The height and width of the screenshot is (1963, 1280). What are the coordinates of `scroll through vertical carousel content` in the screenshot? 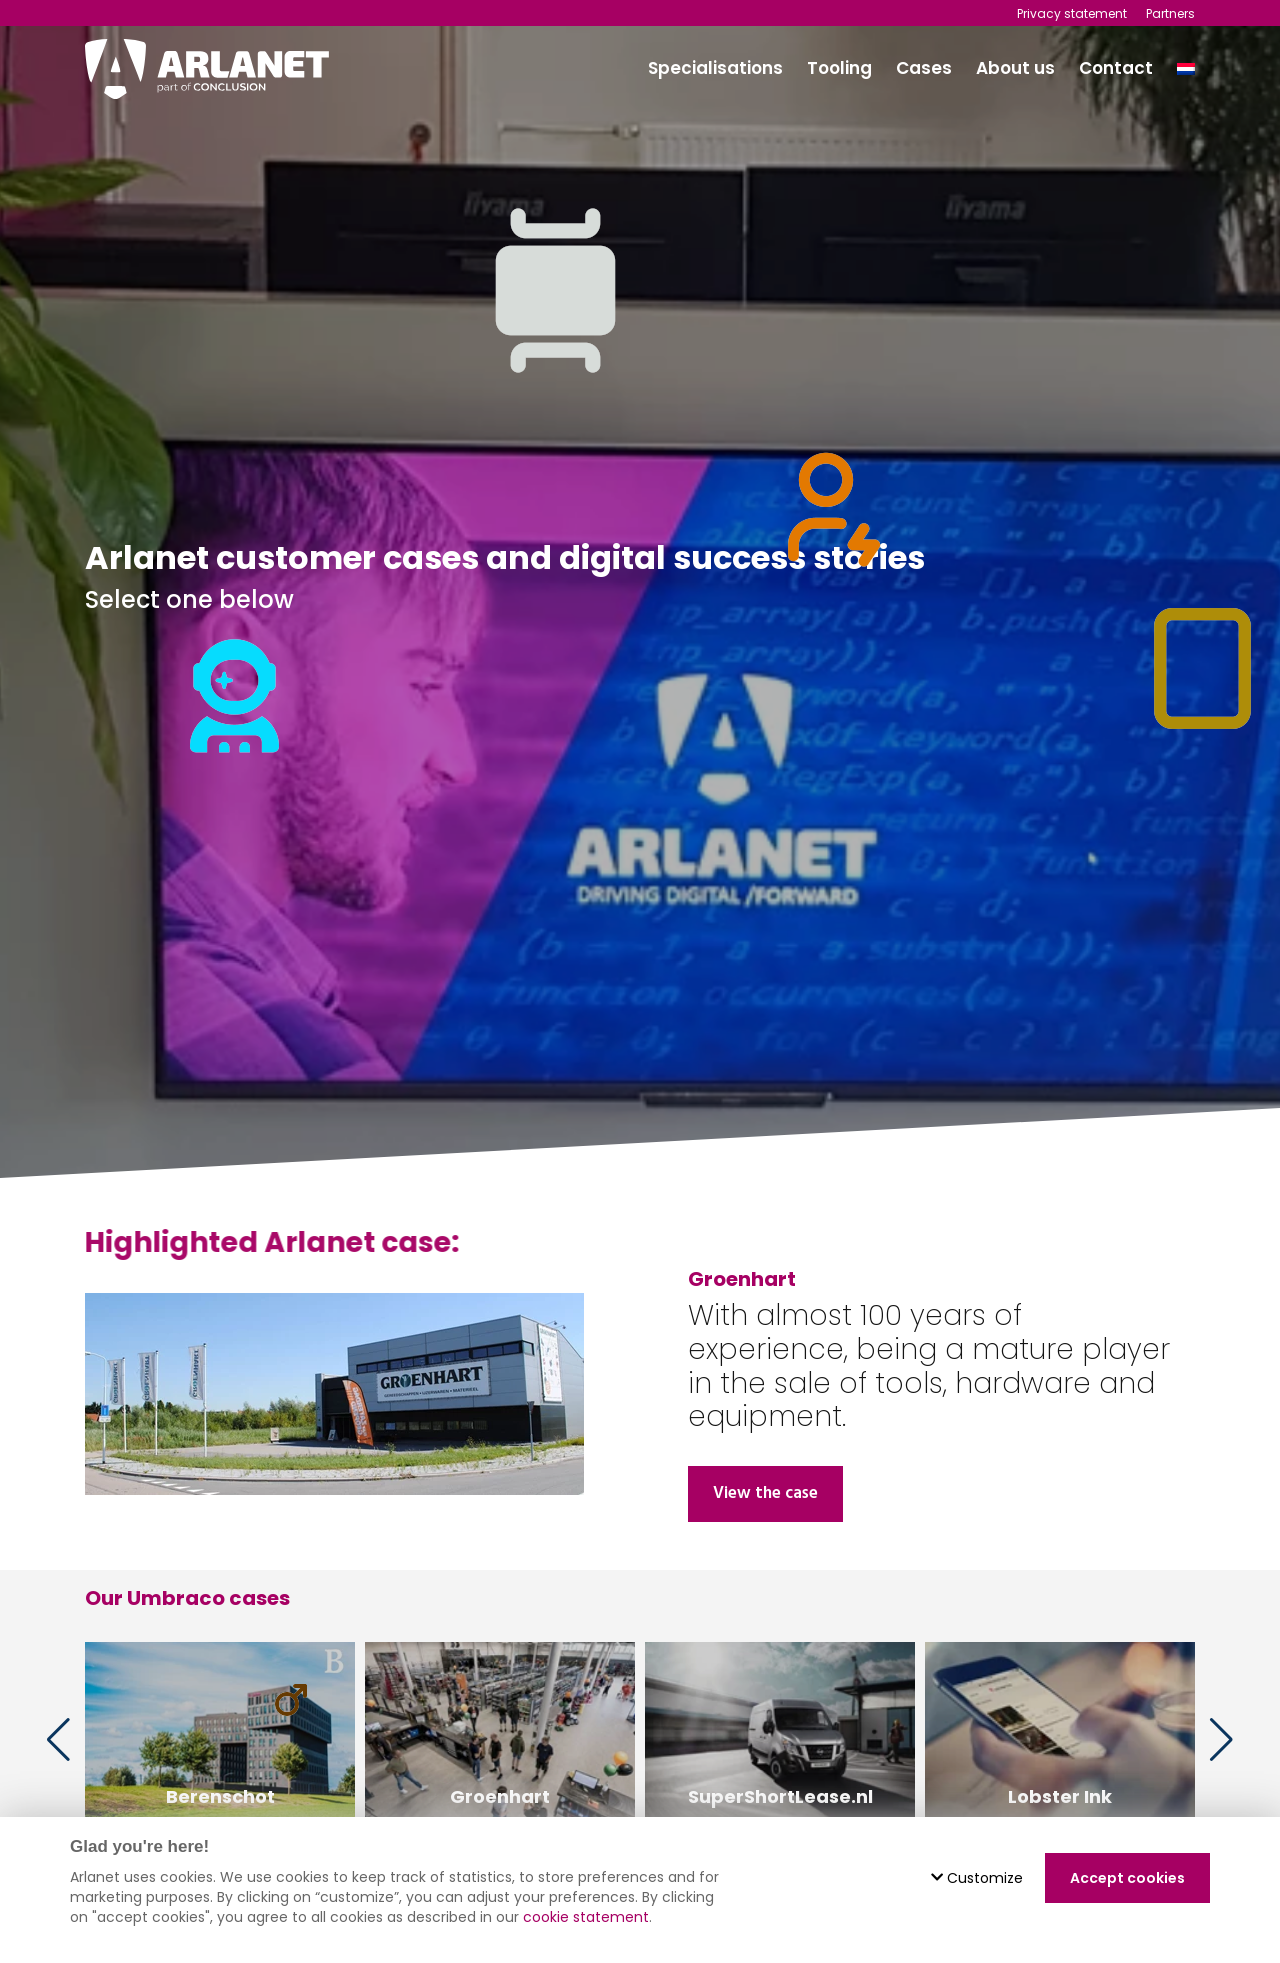 It's located at (555, 290).